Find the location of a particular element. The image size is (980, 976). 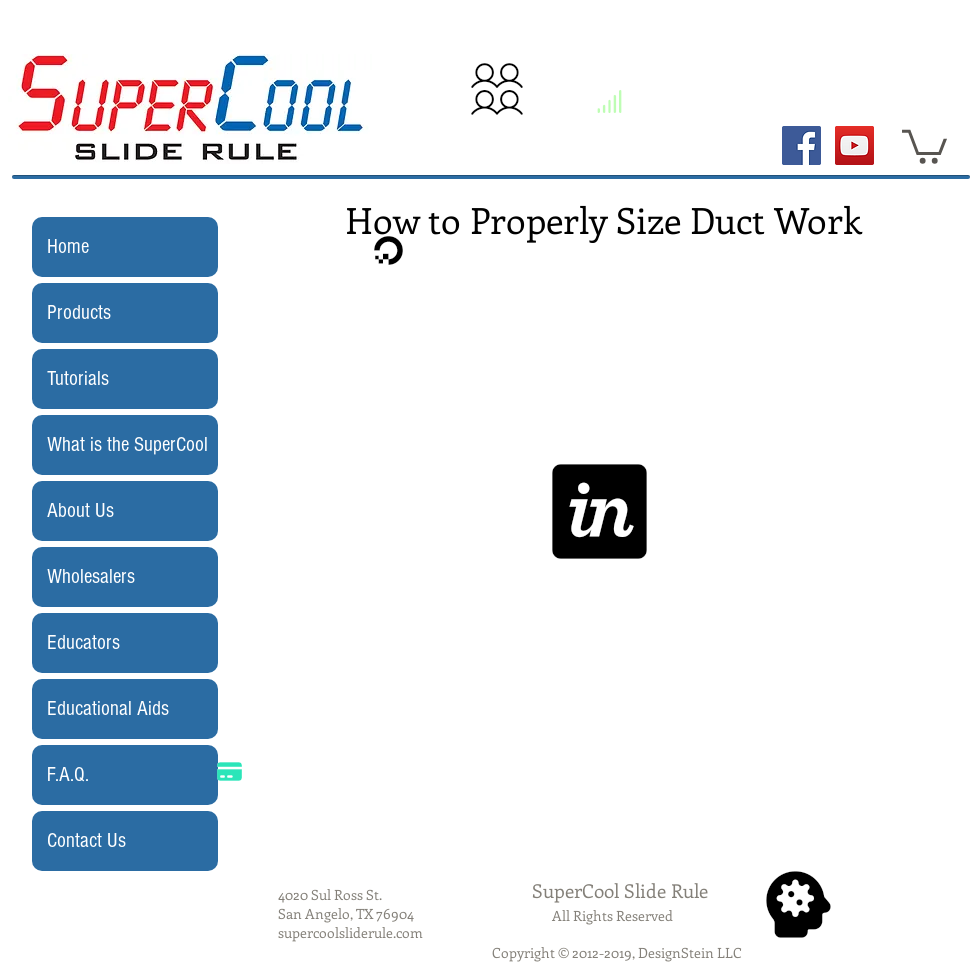

DigitalOcean brand logo is located at coordinates (388, 250).